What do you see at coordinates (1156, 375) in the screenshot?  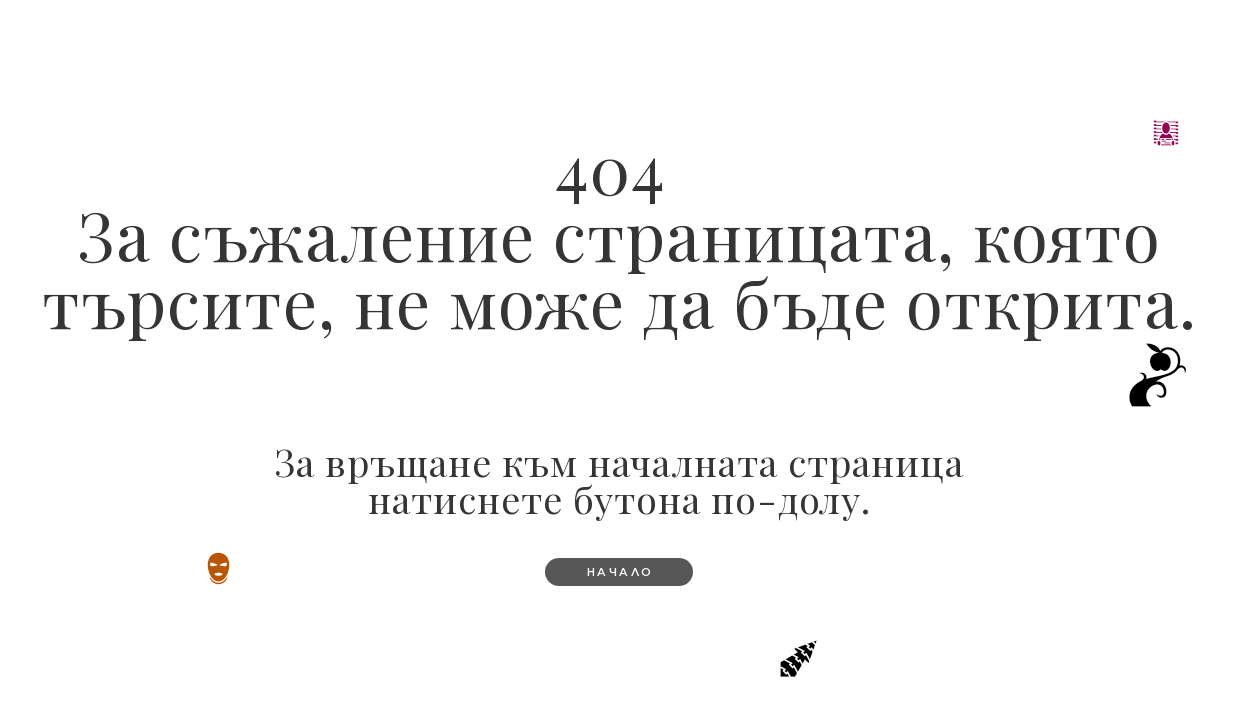 I see `indicates plant fruiting stage in gardening game` at bounding box center [1156, 375].